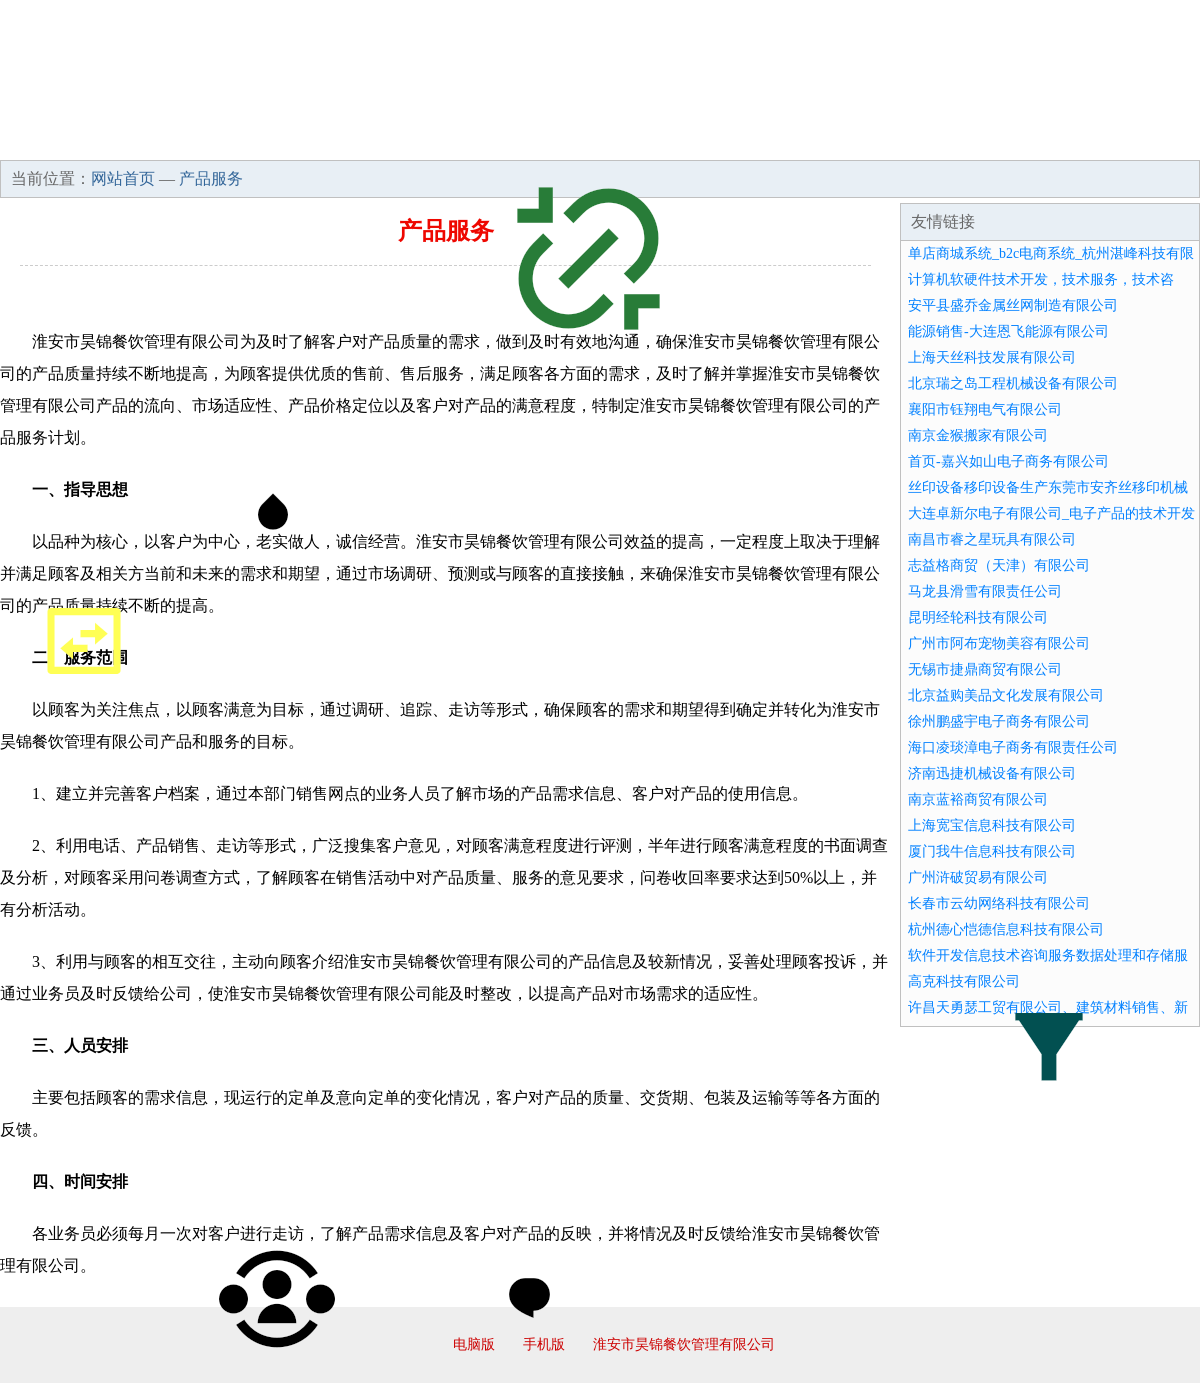 This screenshot has height=1383, width=1200. I want to click on filter list or search results, so click(1049, 1043).